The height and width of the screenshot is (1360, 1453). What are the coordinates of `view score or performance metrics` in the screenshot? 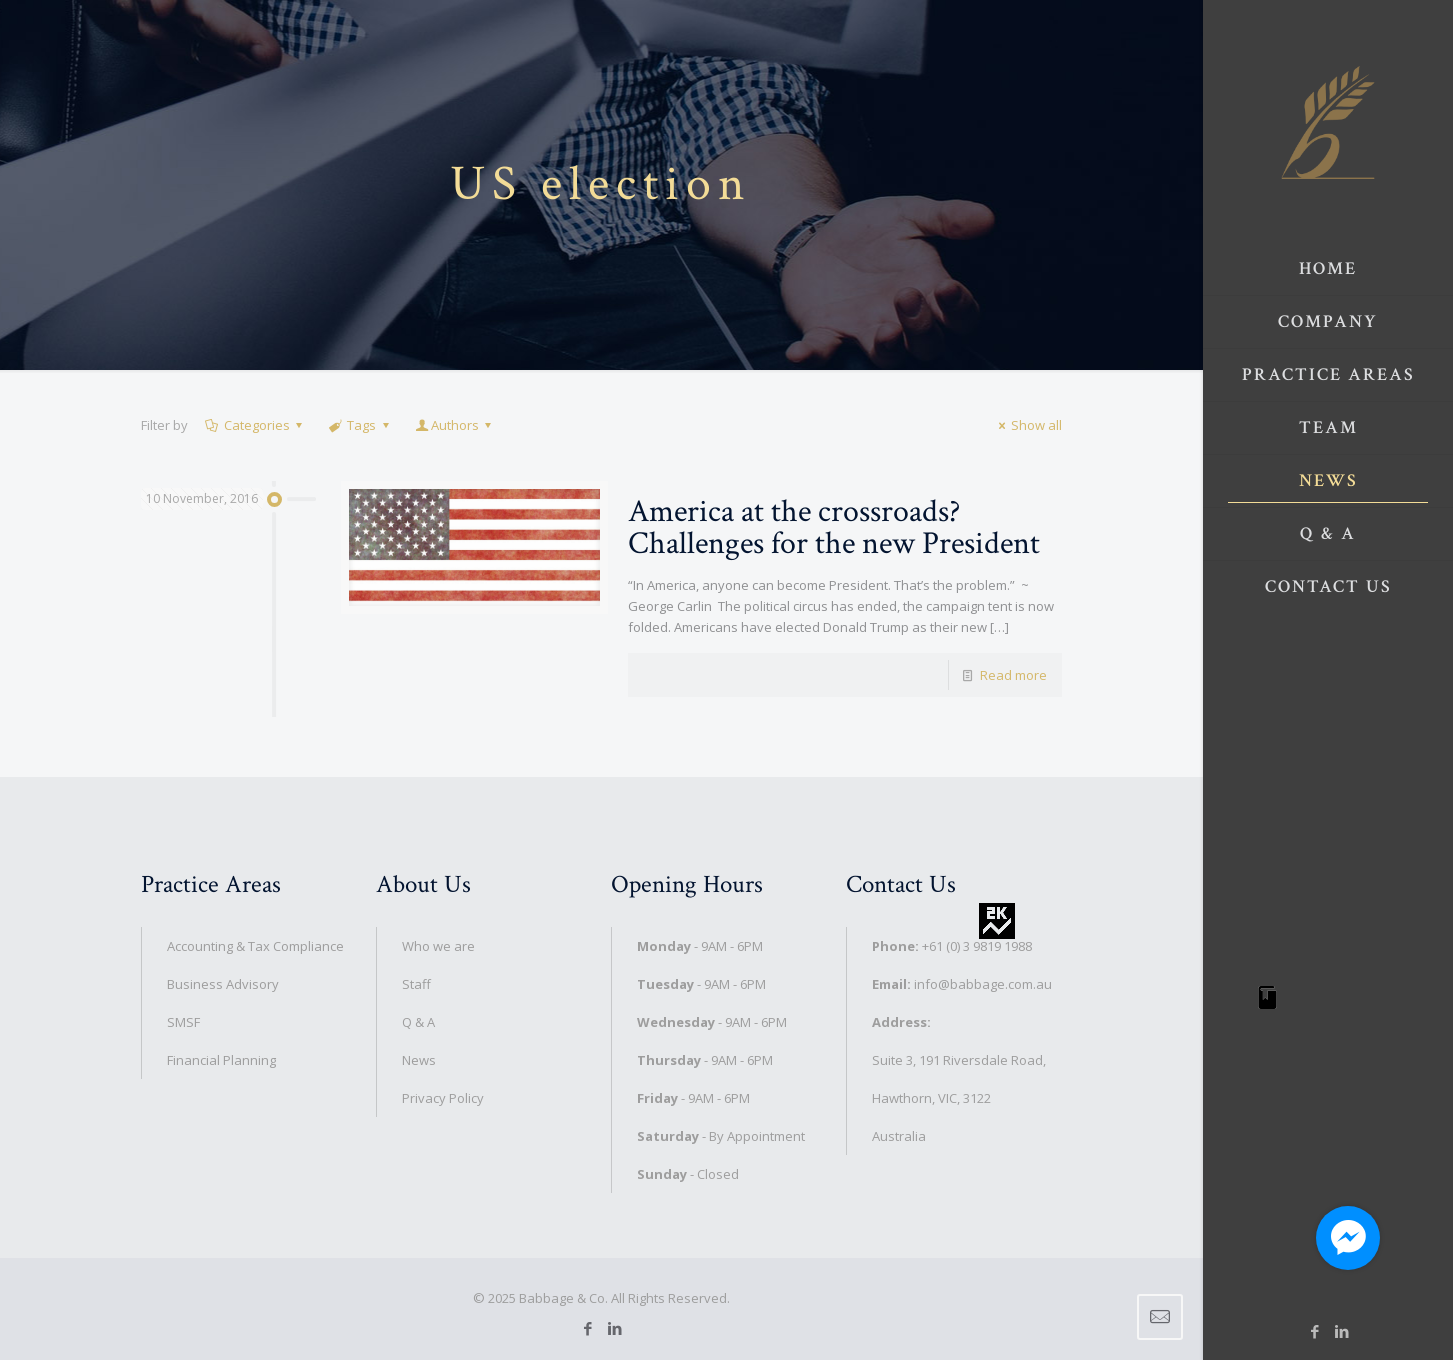 It's located at (997, 921).